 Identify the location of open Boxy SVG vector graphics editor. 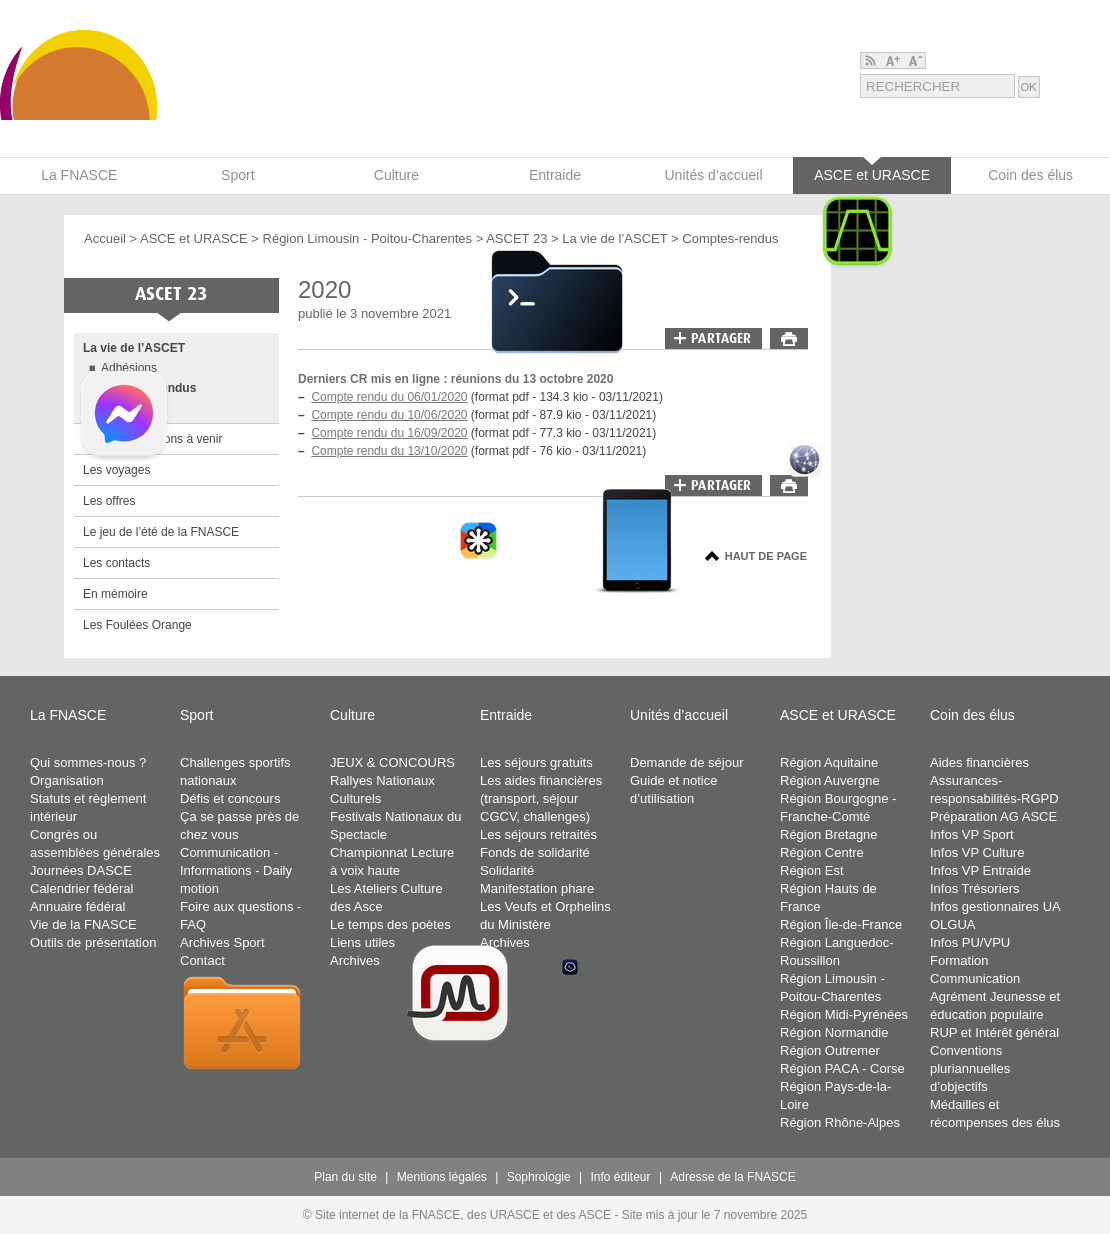
(478, 540).